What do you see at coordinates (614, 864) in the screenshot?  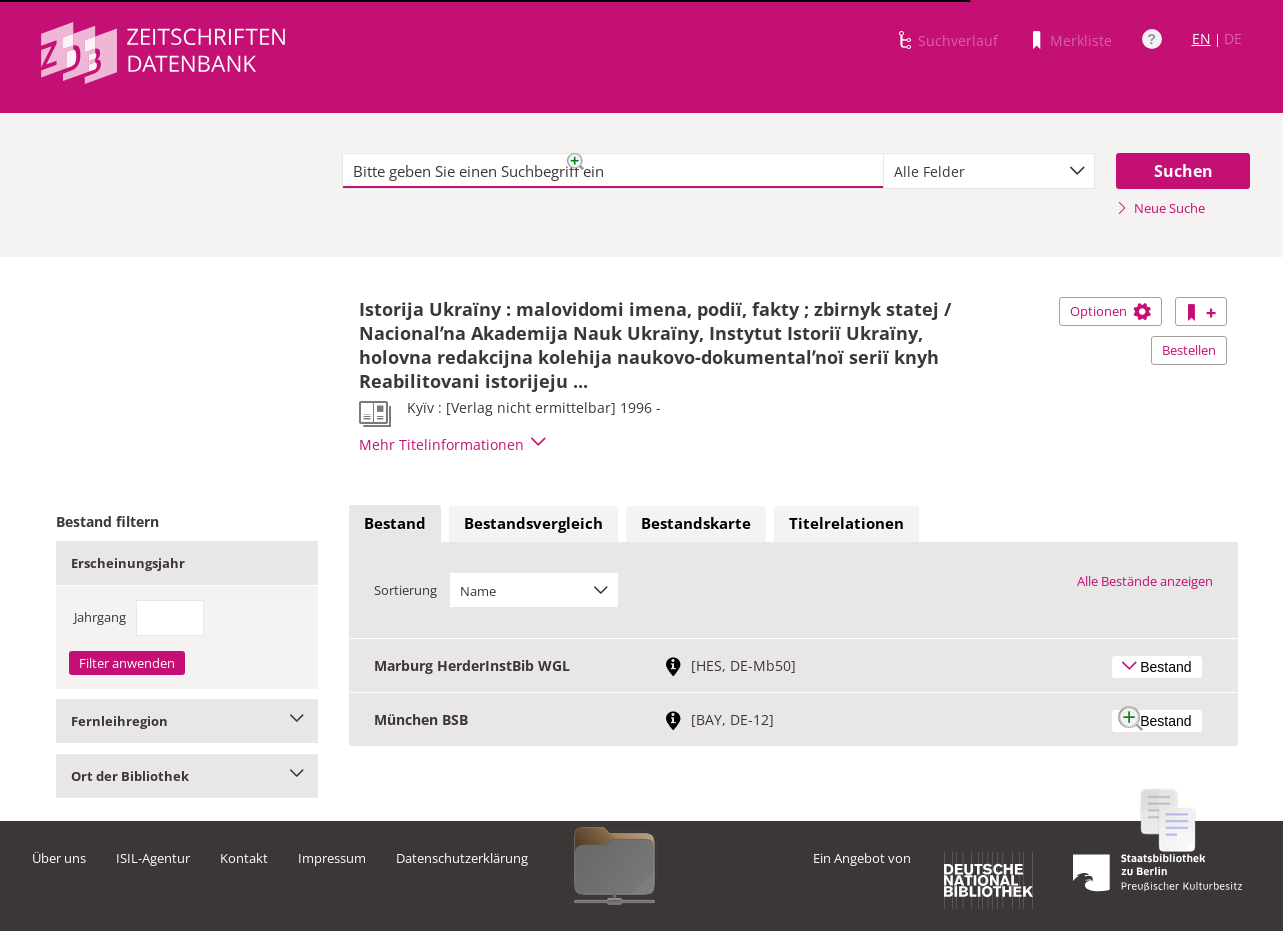 I see `access files stored on a remote server or network location` at bounding box center [614, 864].